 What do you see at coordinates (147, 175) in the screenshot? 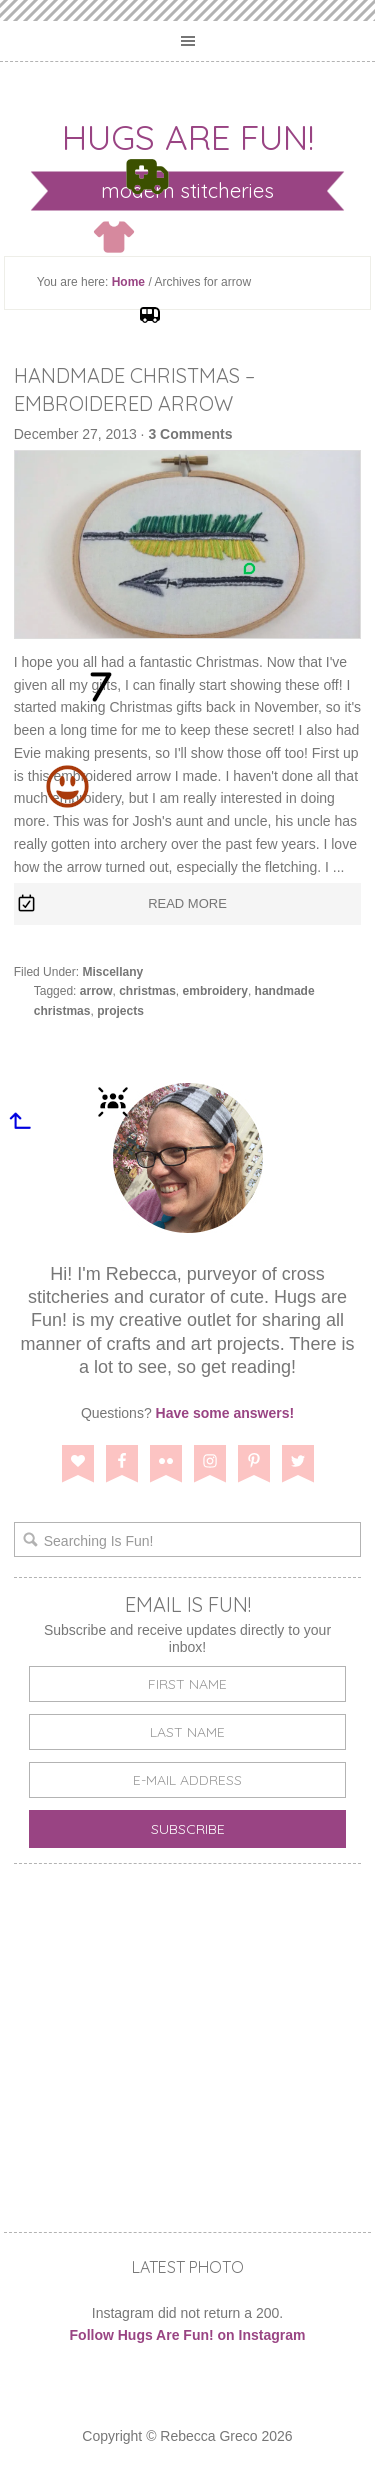
I see `request emergency medical services` at bounding box center [147, 175].